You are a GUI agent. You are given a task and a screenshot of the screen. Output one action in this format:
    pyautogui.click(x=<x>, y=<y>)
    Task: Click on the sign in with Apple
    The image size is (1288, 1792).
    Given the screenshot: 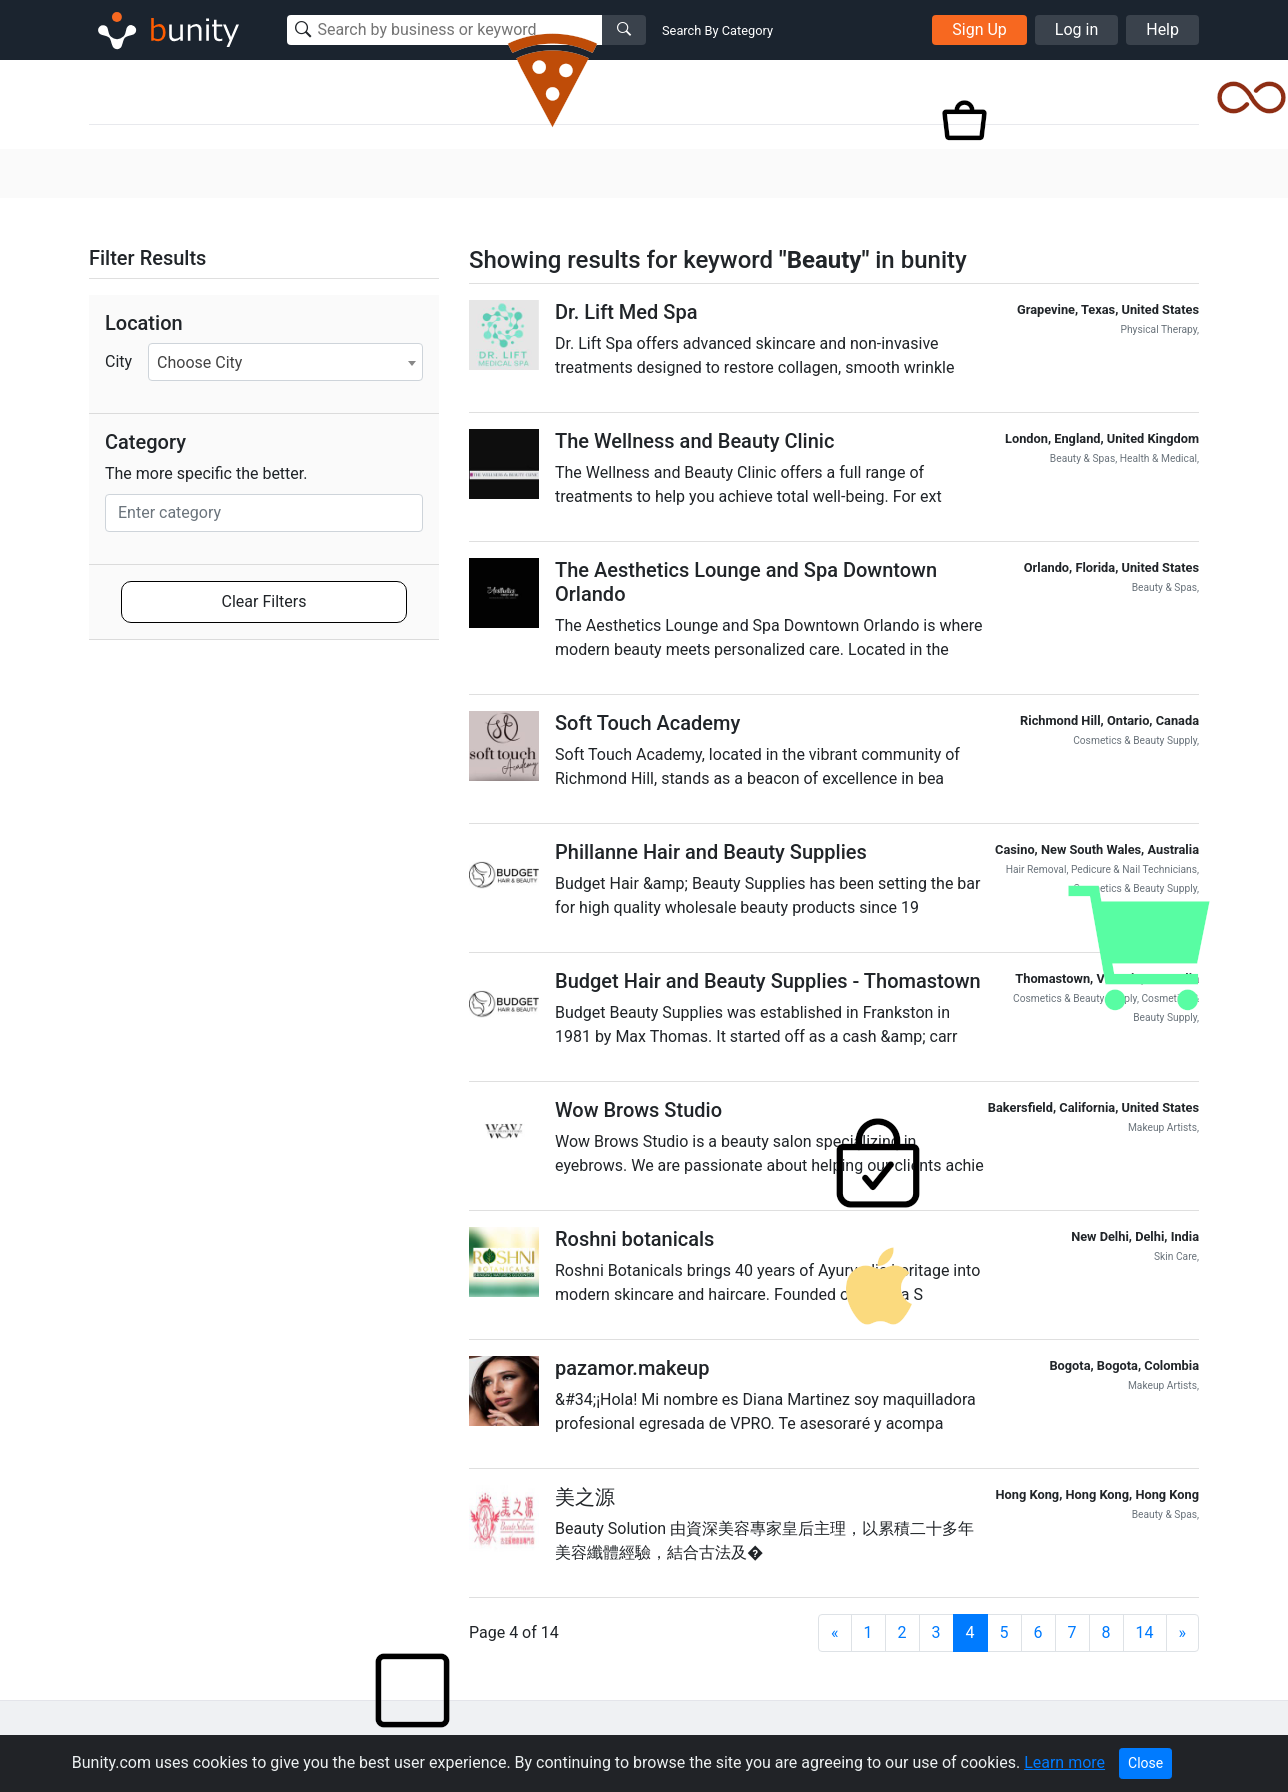 What is the action you would take?
    pyautogui.click(x=879, y=1286)
    